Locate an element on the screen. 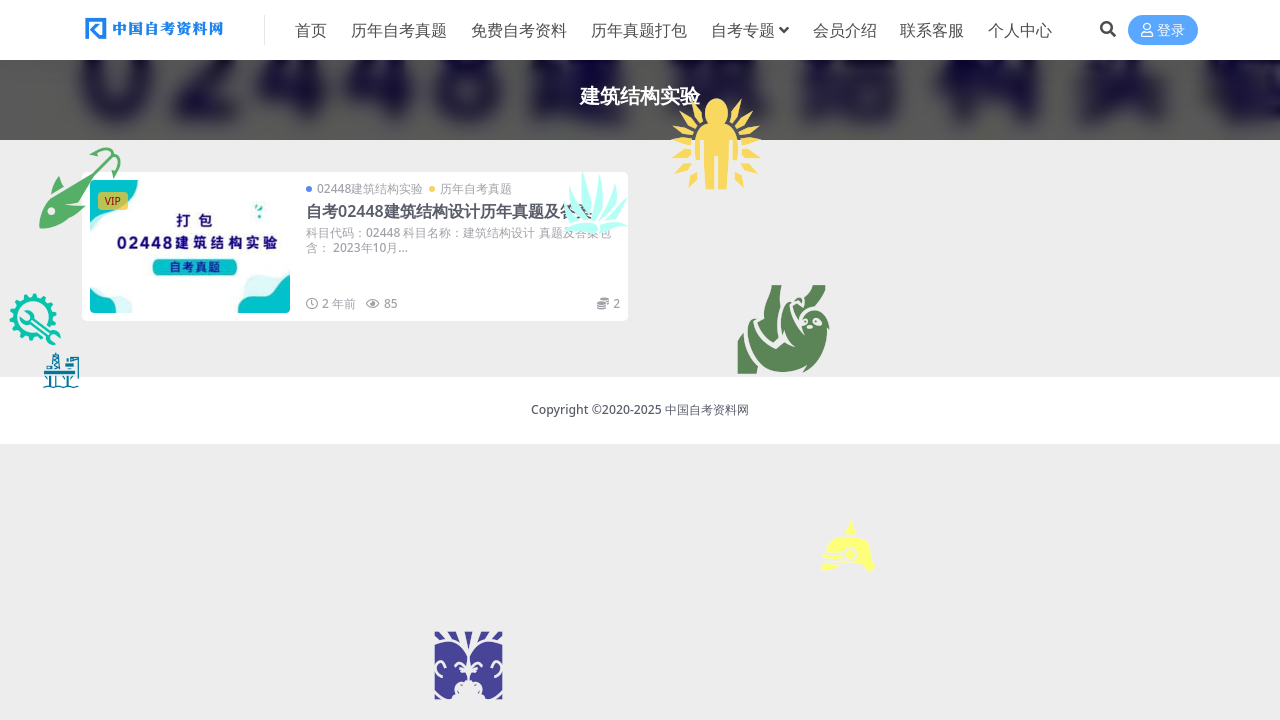 The width and height of the screenshot is (1280, 720). enable automatic repair or maintenance mode is located at coordinates (35, 319).